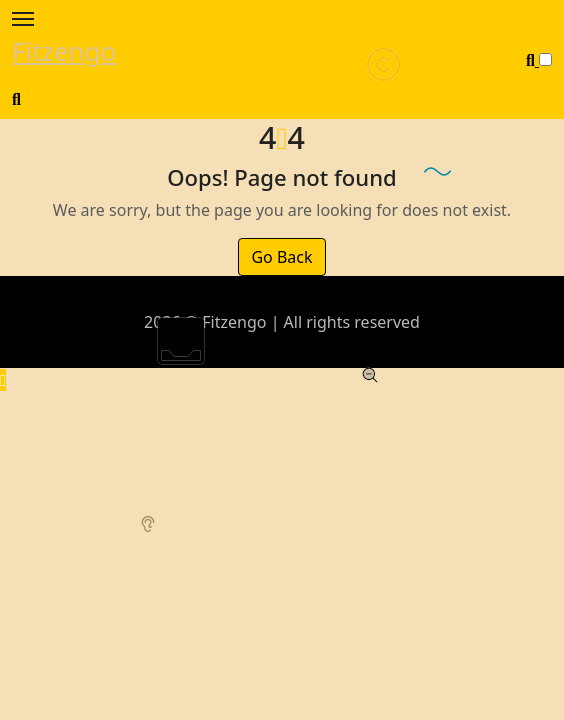 The height and width of the screenshot is (720, 564). Describe the element at coordinates (148, 524) in the screenshot. I see `access audio or hearing settings` at that location.